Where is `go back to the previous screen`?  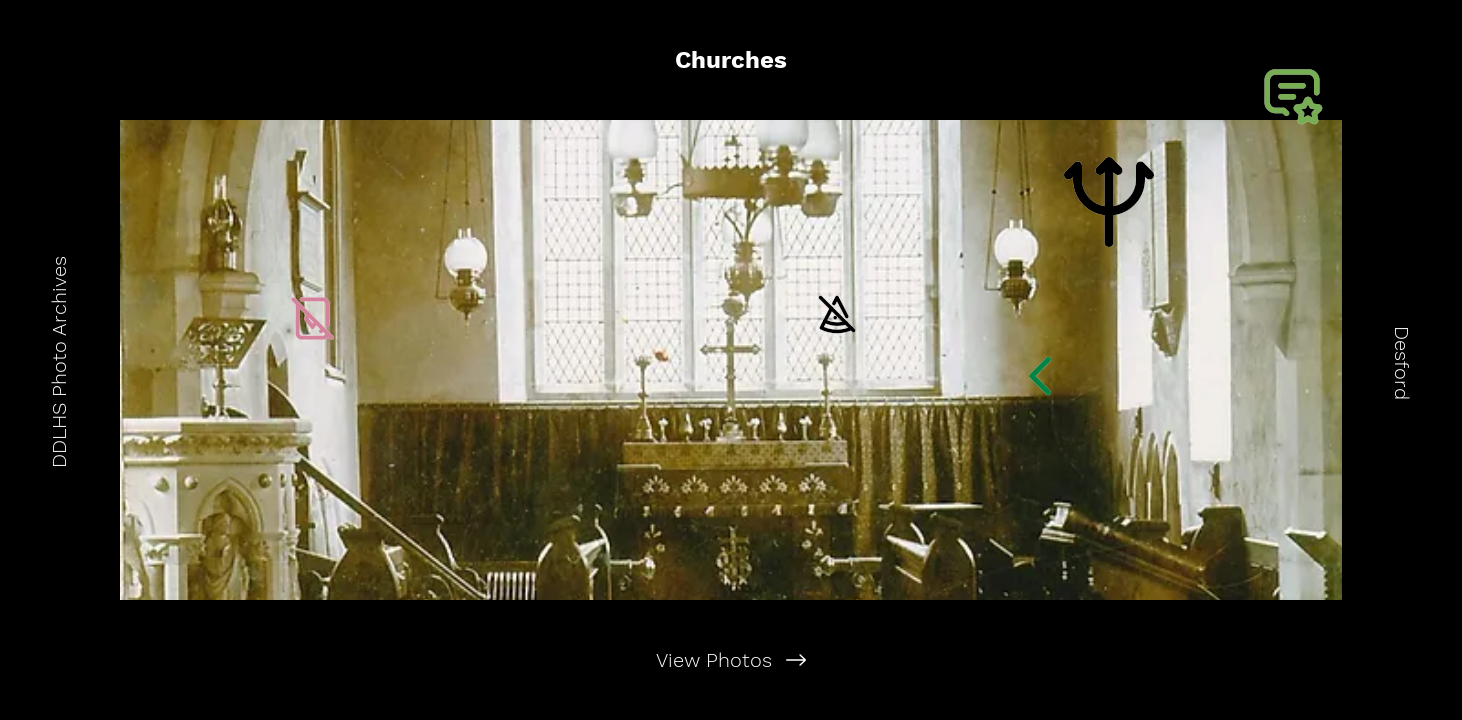 go back to the previous screen is located at coordinates (1040, 376).